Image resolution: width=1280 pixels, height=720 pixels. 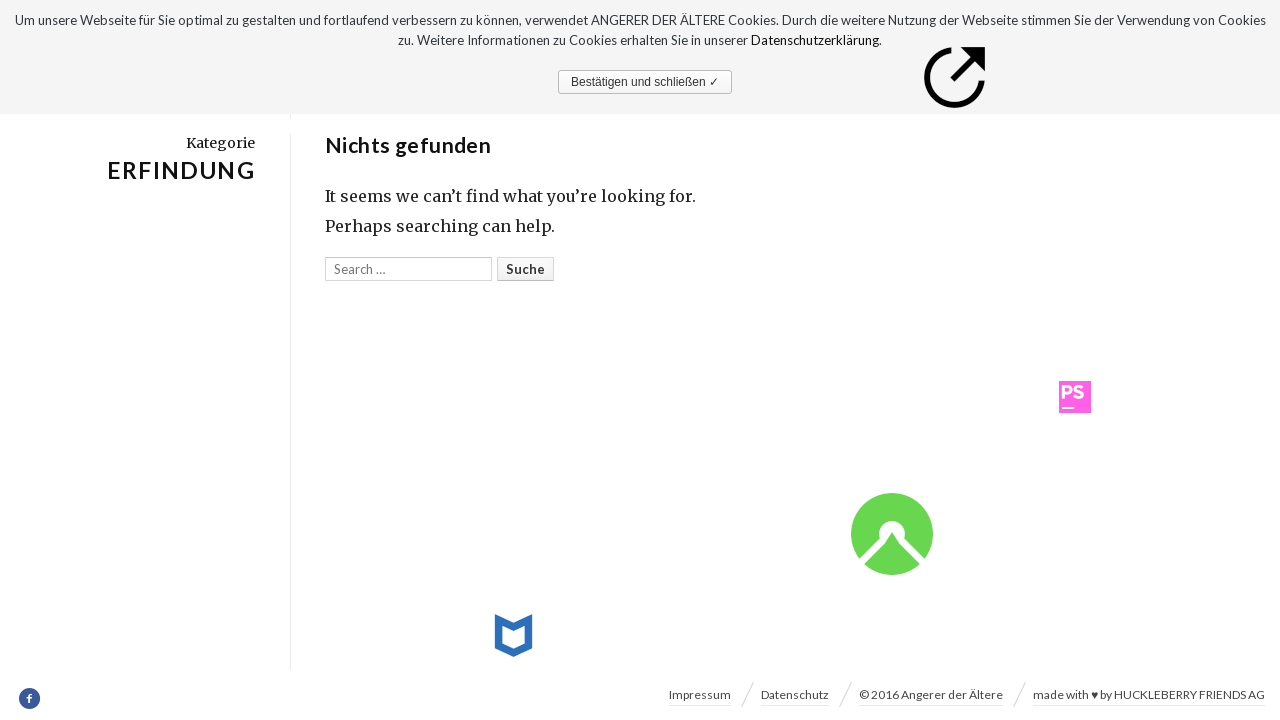 I want to click on share this content, so click(x=954, y=77).